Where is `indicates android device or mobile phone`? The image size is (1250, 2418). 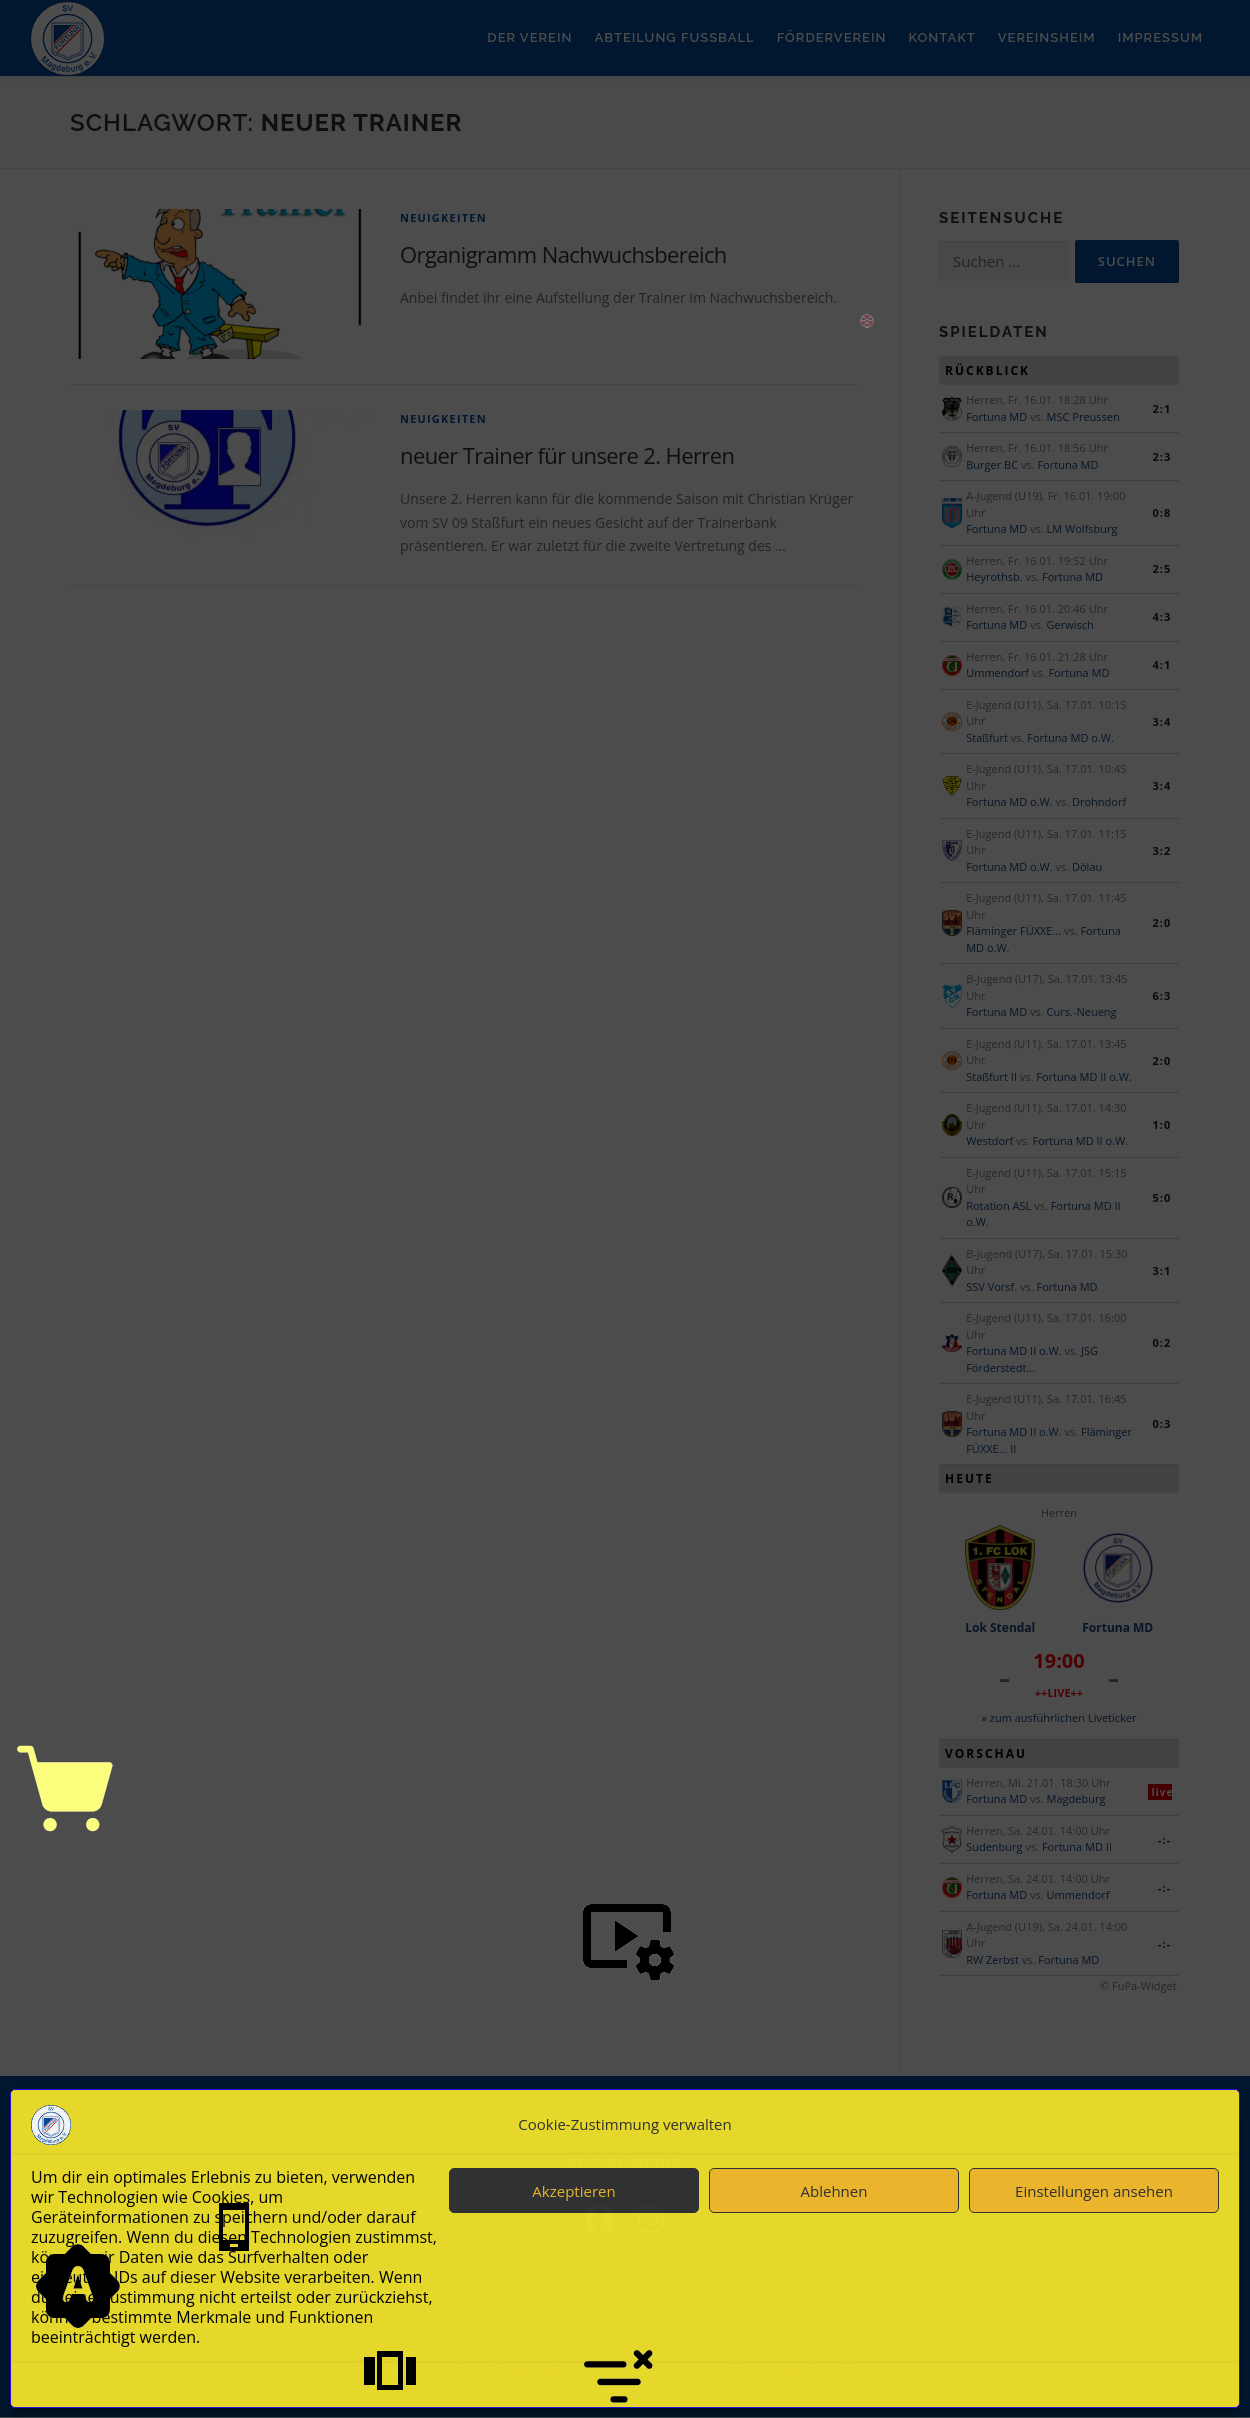 indicates android device or mobile phone is located at coordinates (234, 2227).